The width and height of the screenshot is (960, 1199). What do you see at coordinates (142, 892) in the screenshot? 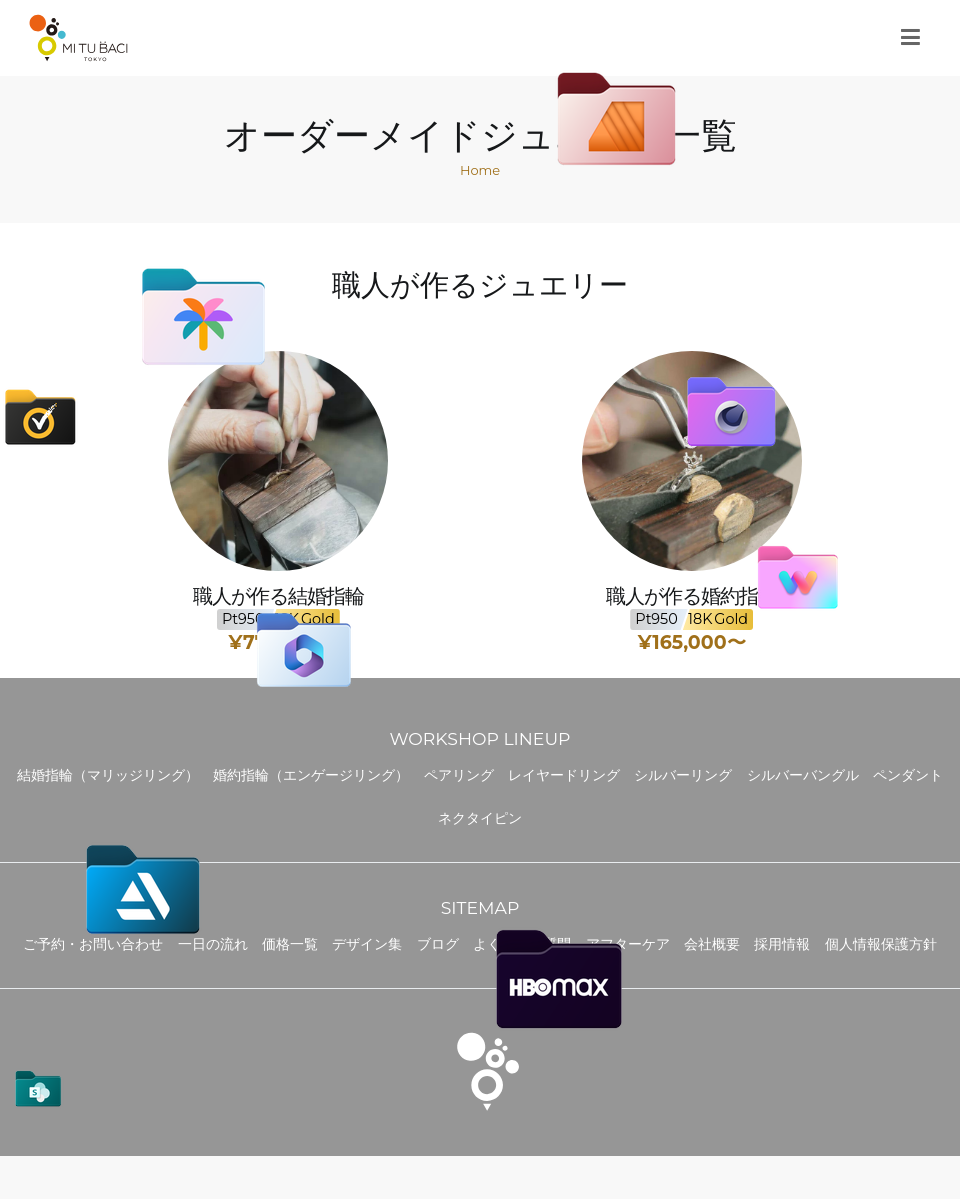
I see `folder for artstation project files` at bounding box center [142, 892].